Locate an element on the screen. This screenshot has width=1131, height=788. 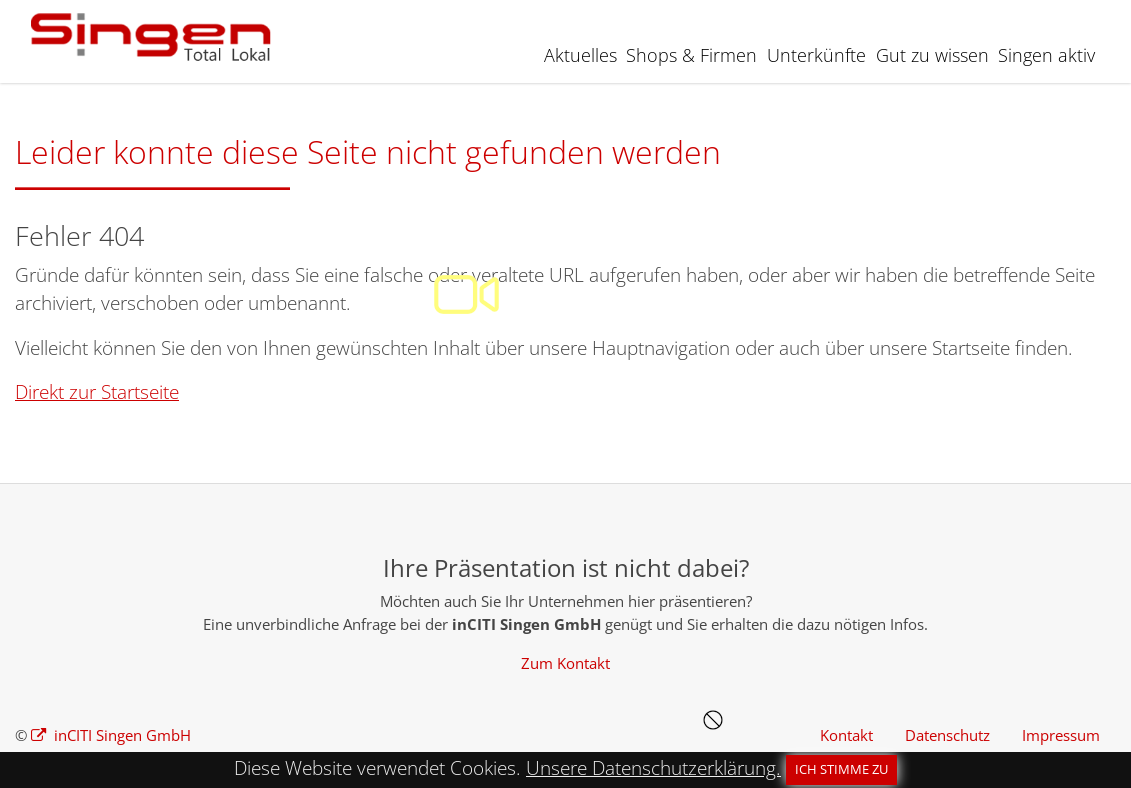
indicates a blocked or prohibited action is located at coordinates (713, 720).